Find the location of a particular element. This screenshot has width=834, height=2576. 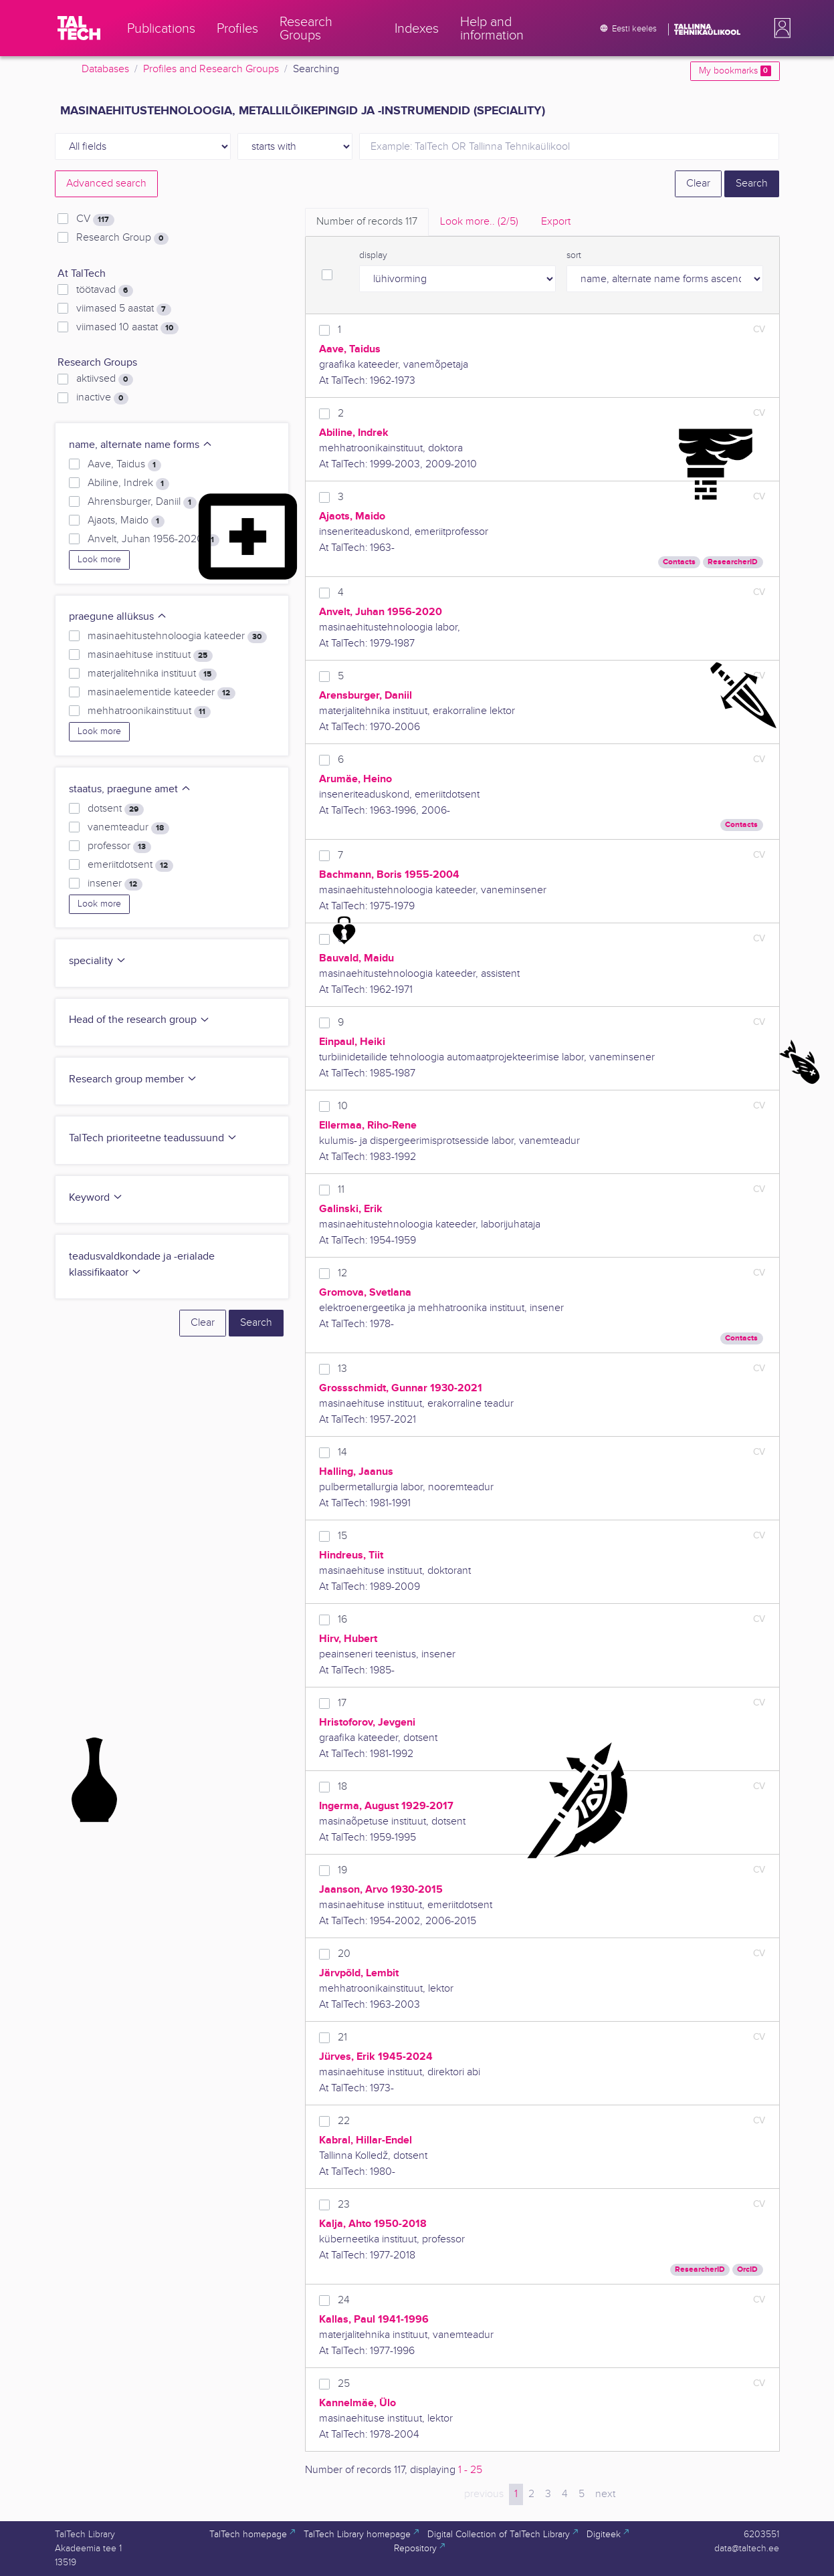

equip a dagger or short blade weapon is located at coordinates (743, 695).